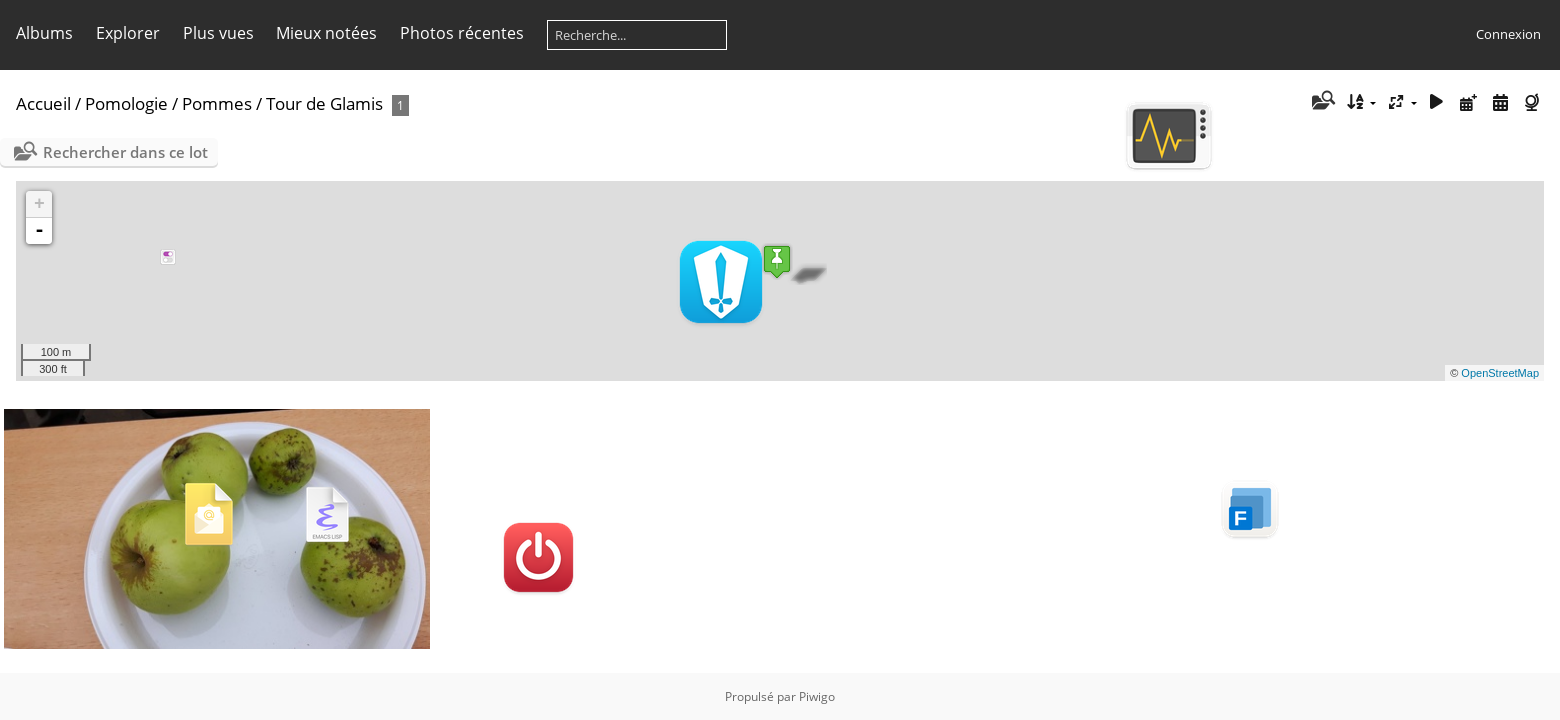 The image size is (1560, 720). I want to click on shut down or power off the device, so click(538, 557).